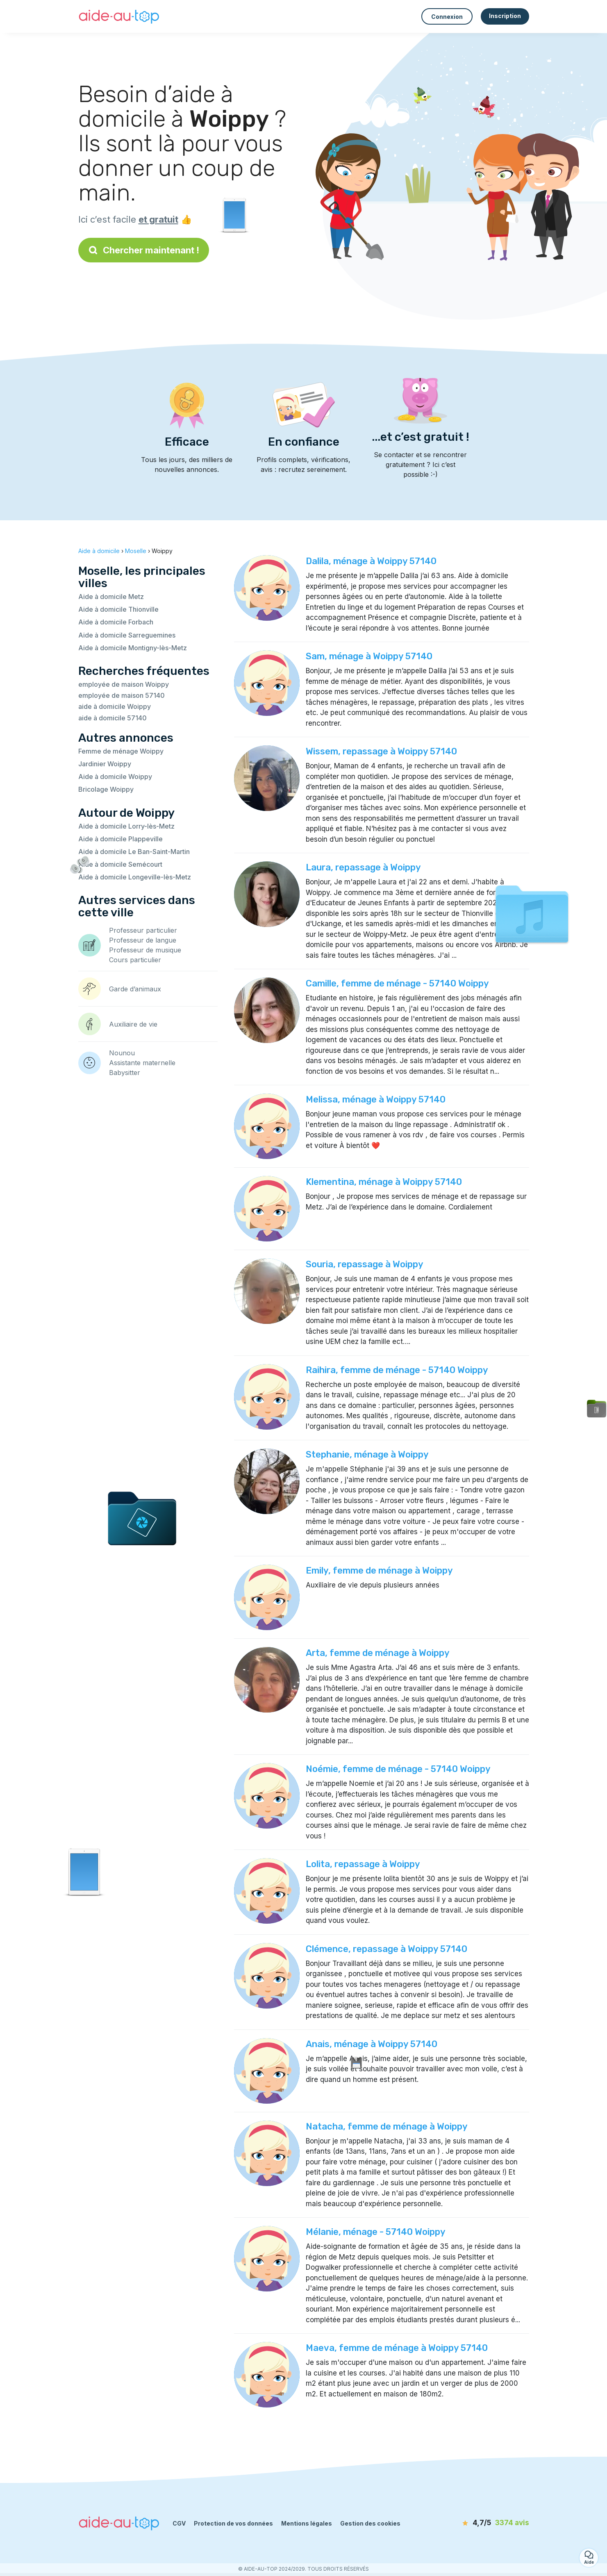 This screenshot has height=2576, width=607. I want to click on iPad mini device connected via cellular, so click(84, 1868).